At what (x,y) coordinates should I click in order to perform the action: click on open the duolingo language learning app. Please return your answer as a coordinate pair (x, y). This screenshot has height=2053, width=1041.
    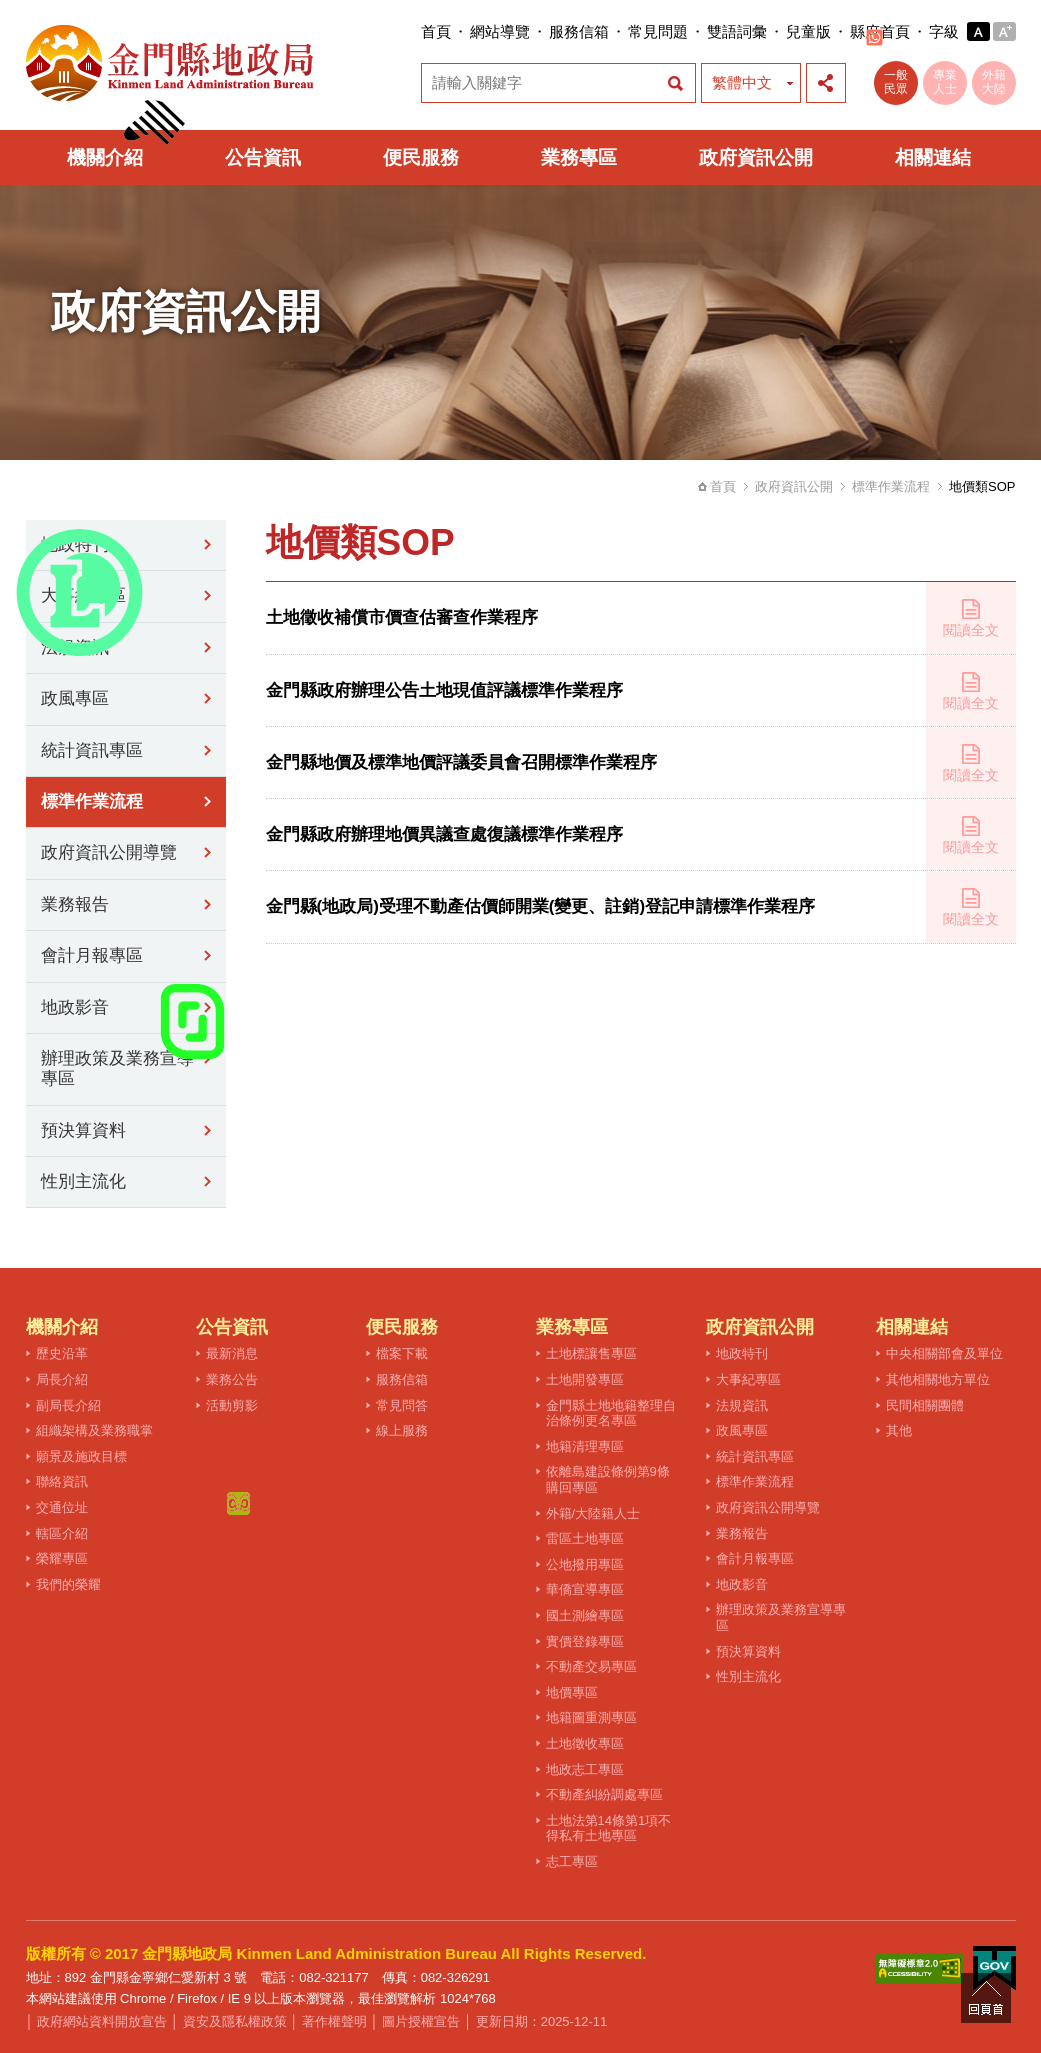
    Looking at the image, I should click on (238, 1503).